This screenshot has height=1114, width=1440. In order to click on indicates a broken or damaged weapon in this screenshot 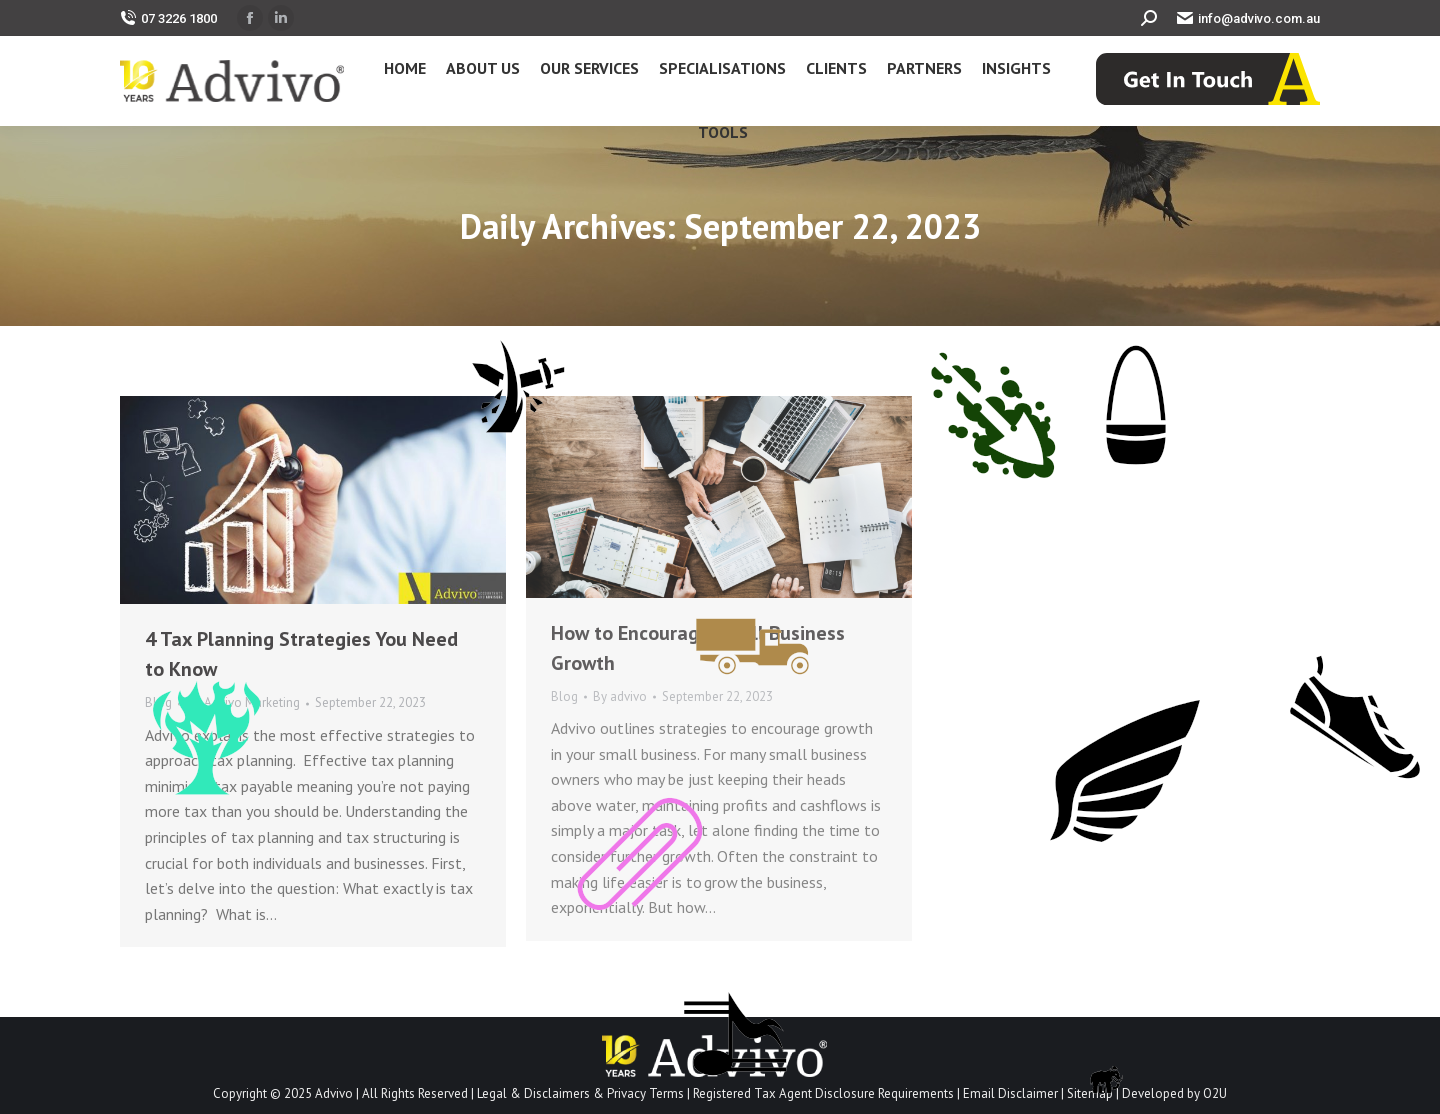, I will do `click(518, 386)`.